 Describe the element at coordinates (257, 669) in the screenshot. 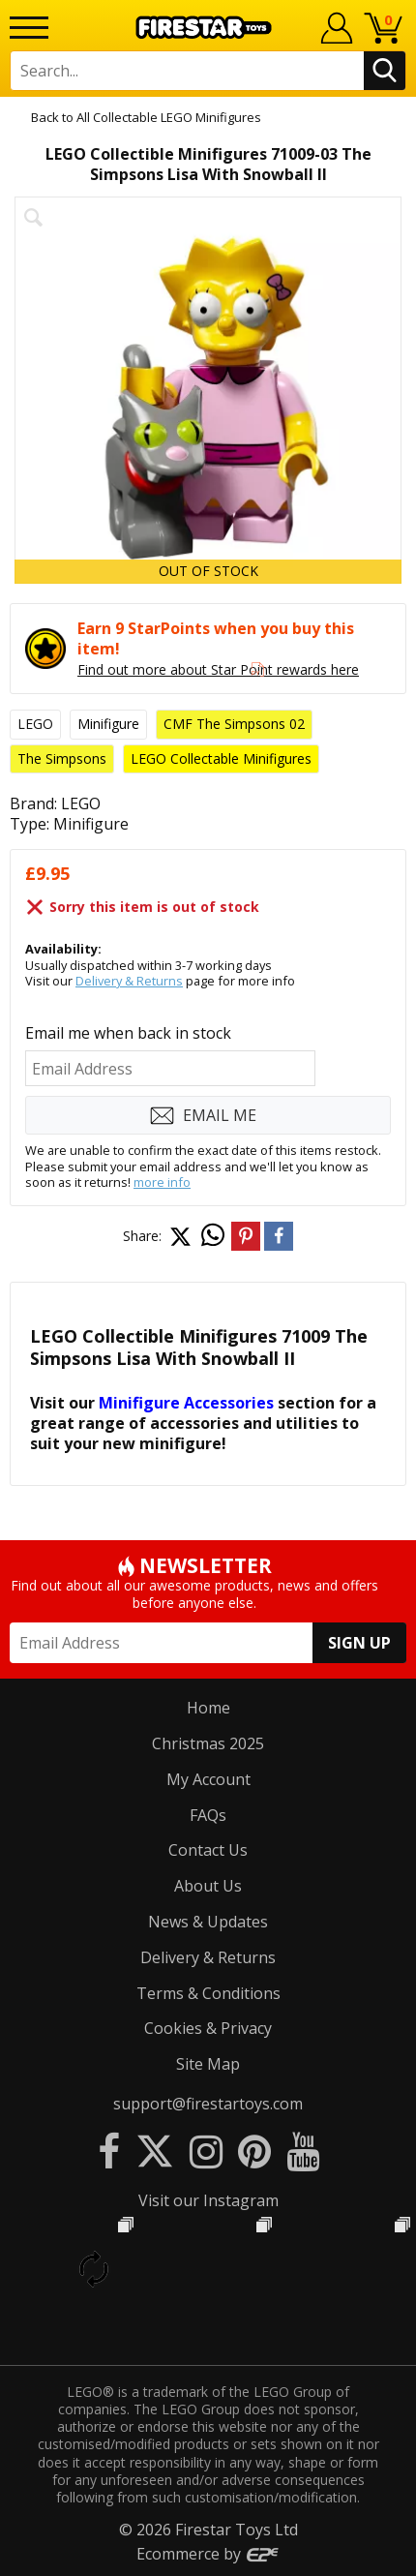

I see `open a python file` at that location.